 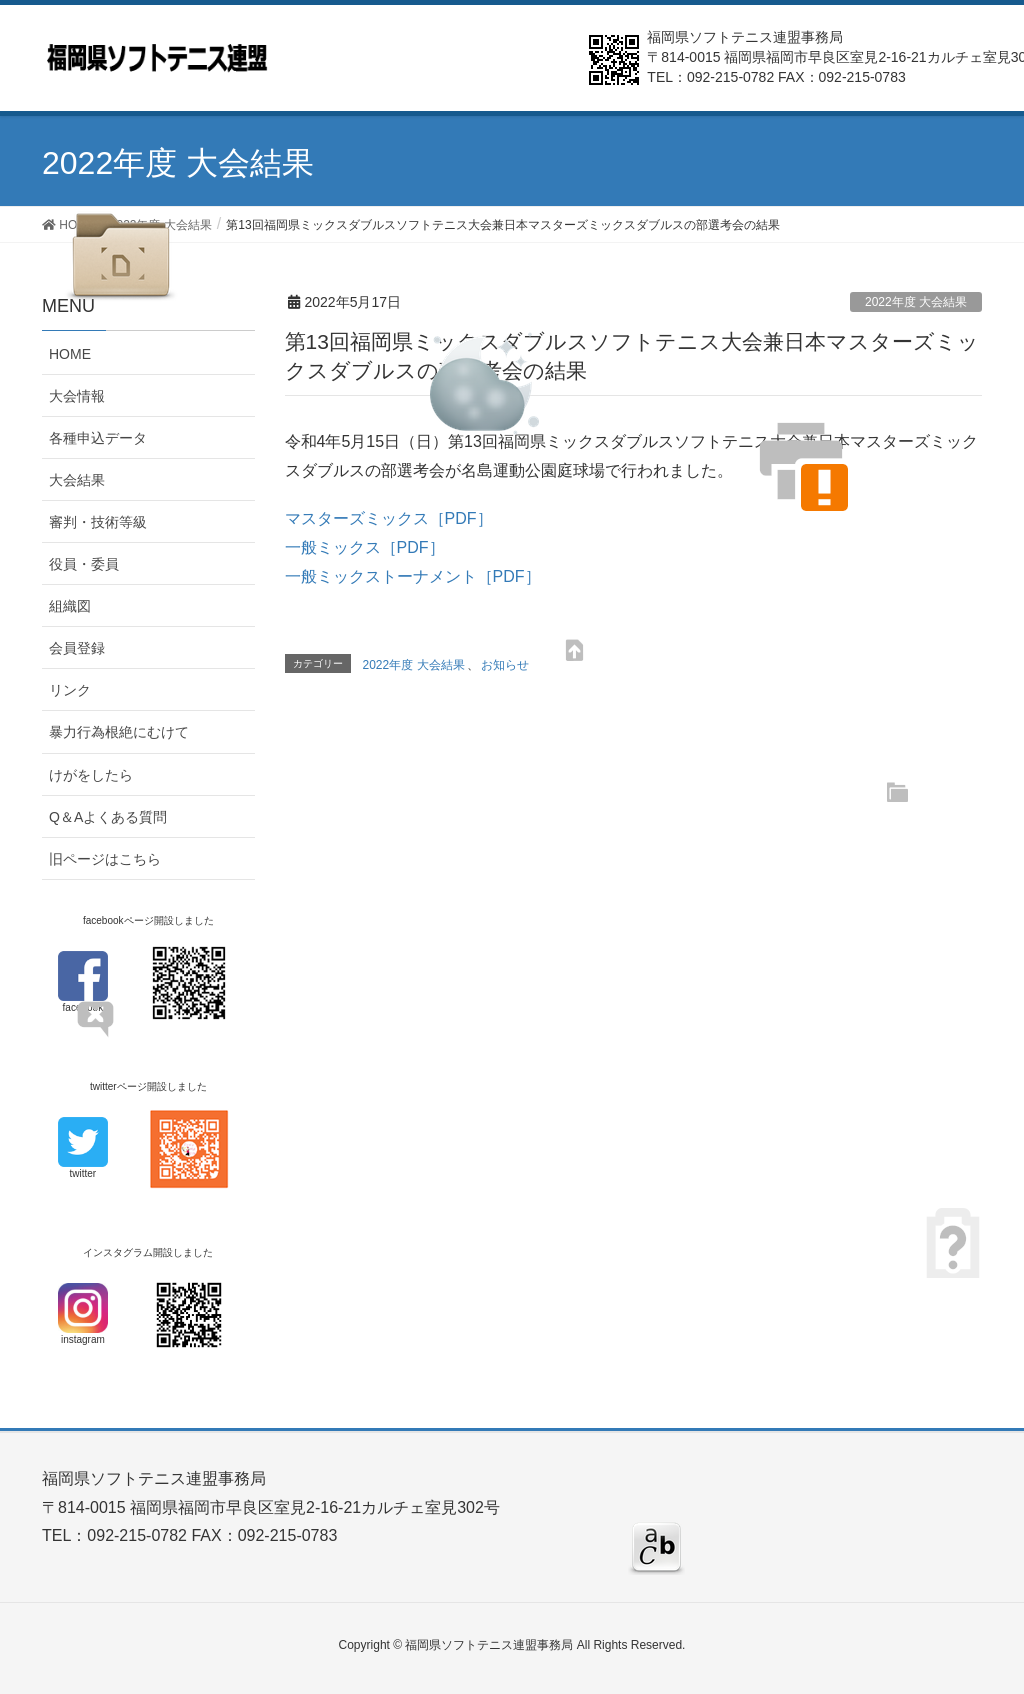 I want to click on indicates user is offline or unavailable for chat, so click(x=95, y=1019).